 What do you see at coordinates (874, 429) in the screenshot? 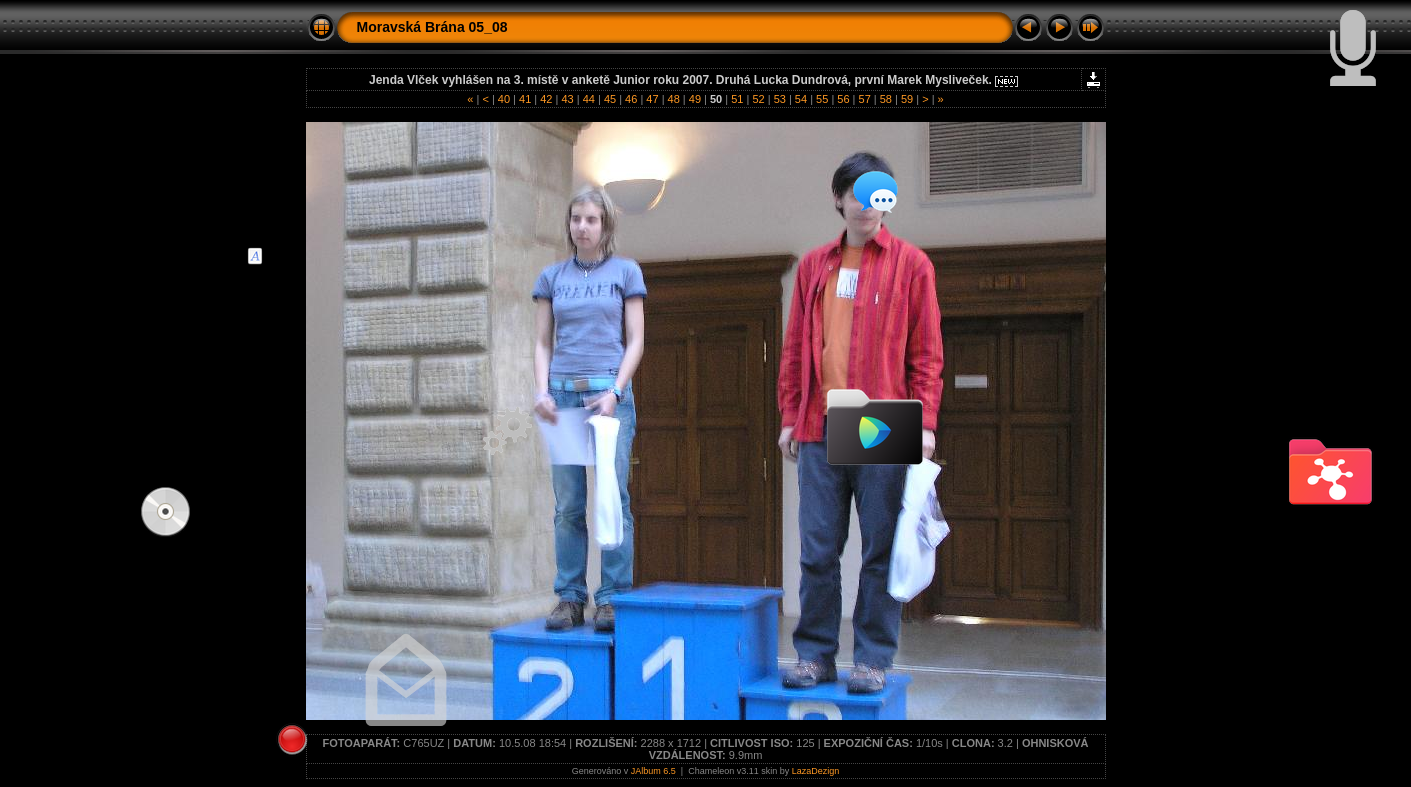
I see `open JetBrains Space project folder` at bounding box center [874, 429].